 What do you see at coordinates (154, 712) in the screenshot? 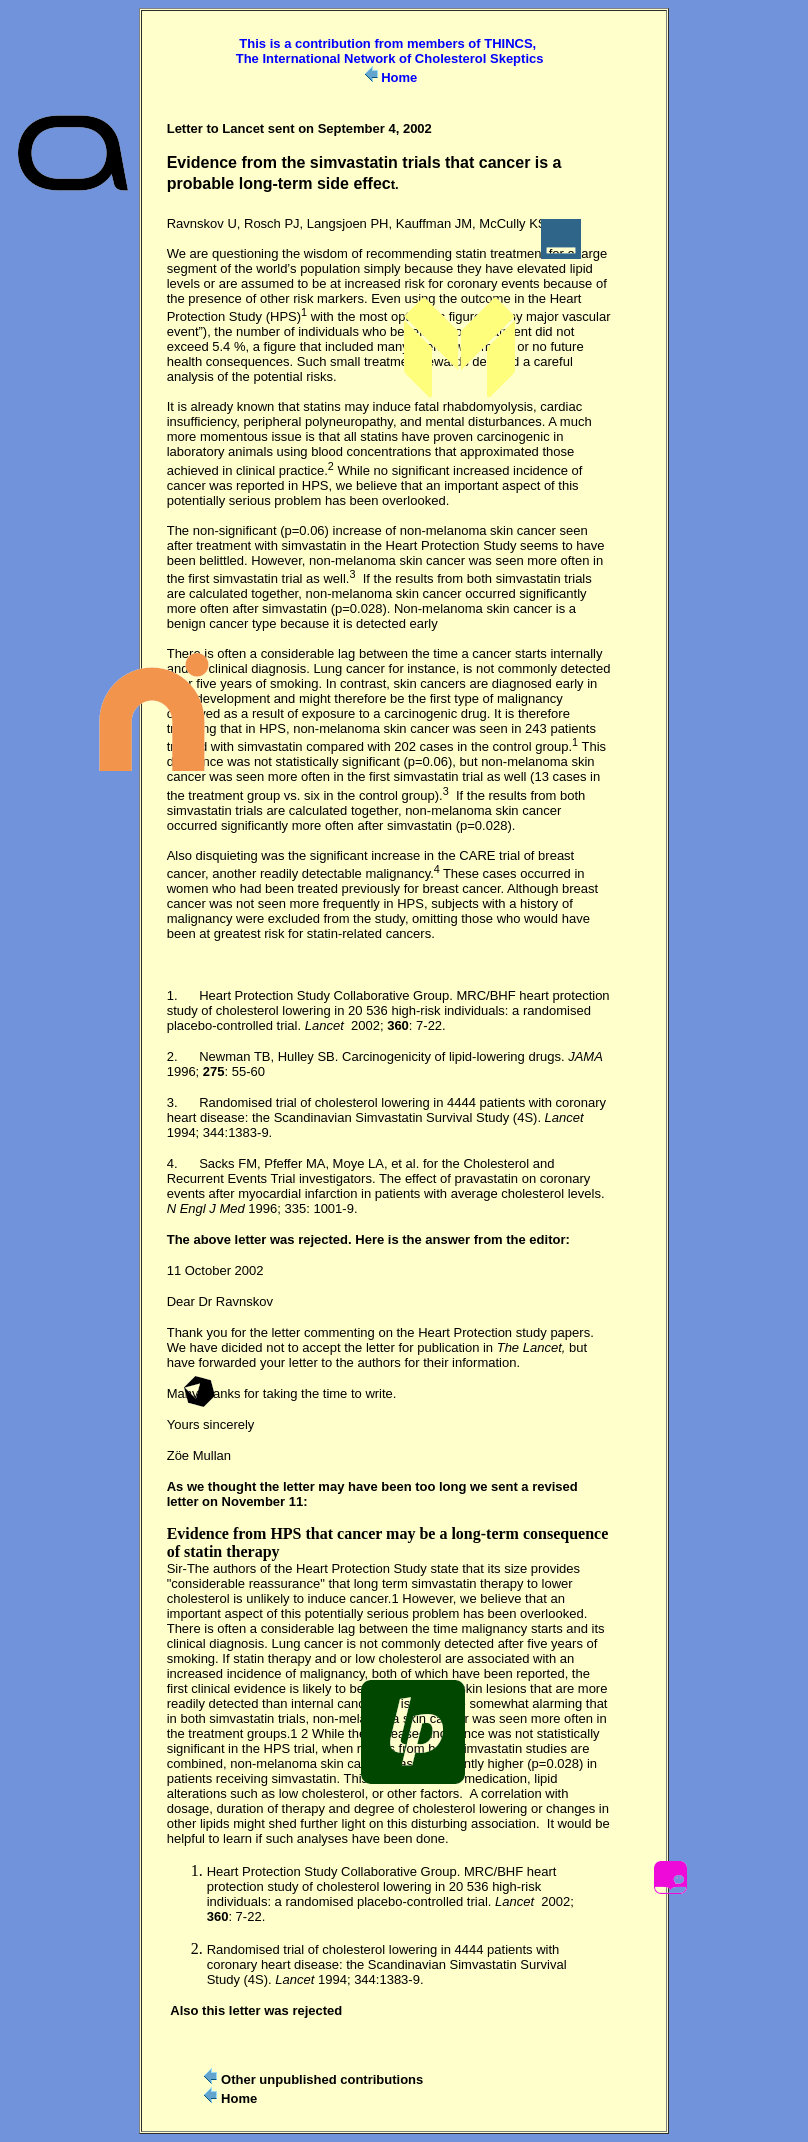
I see `namebase brand logo` at bounding box center [154, 712].